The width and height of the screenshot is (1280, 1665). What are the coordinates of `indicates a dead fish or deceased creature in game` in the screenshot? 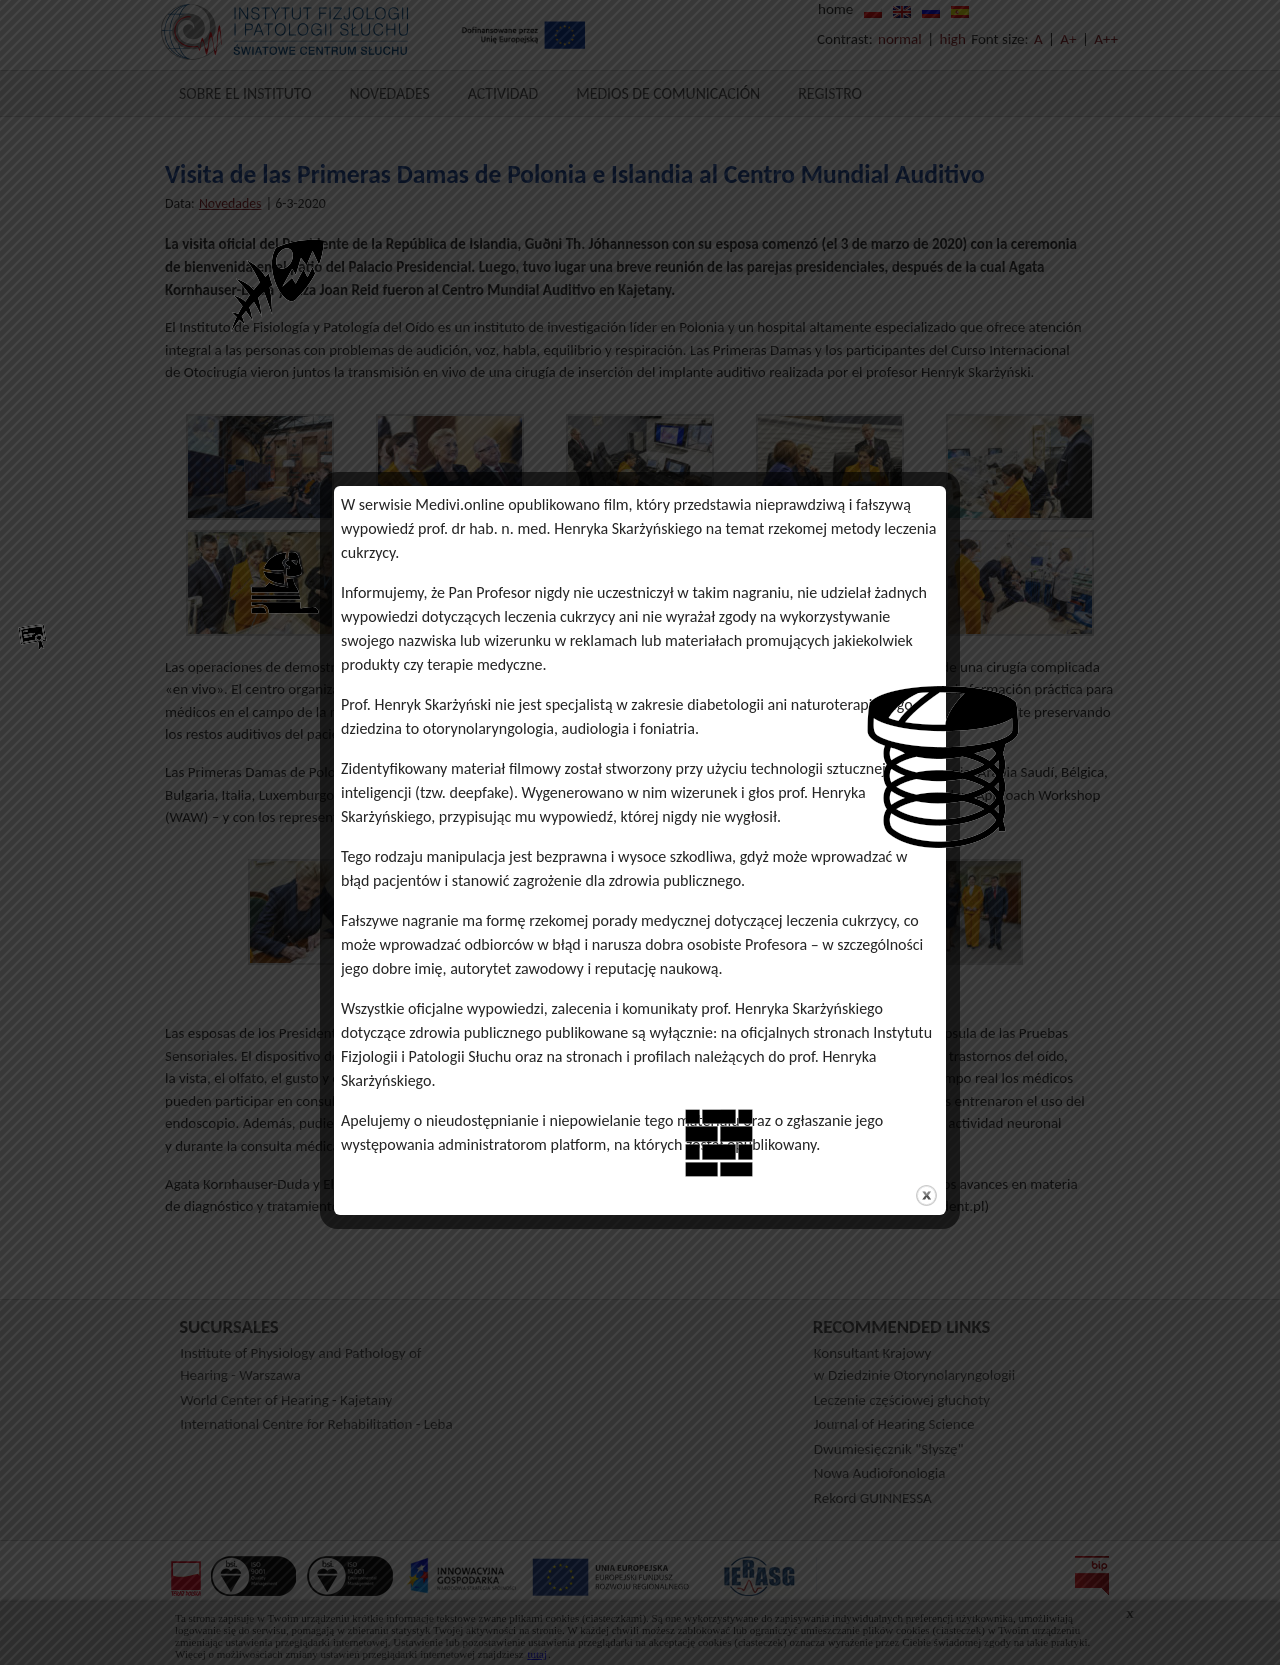 It's located at (278, 286).